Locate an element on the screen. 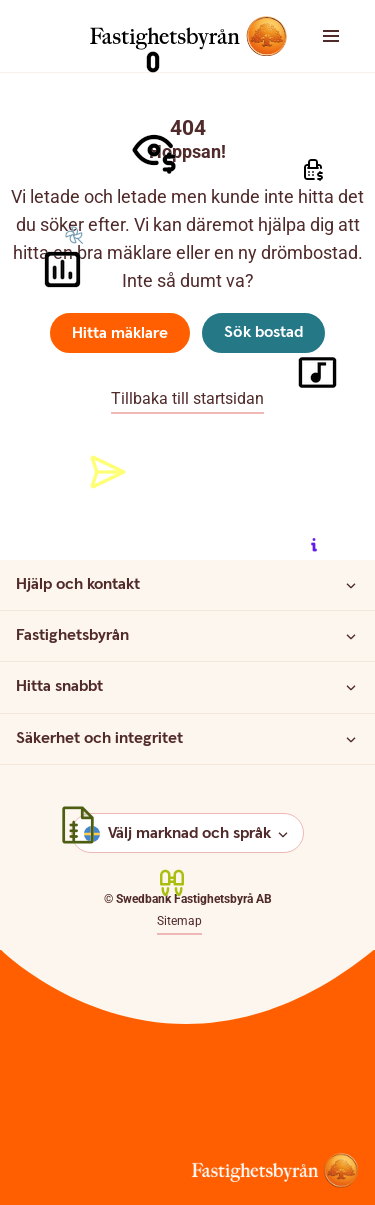 This screenshot has width=375, height=1205. decorative or playful element indicating fun or whimsy is located at coordinates (74, 235).